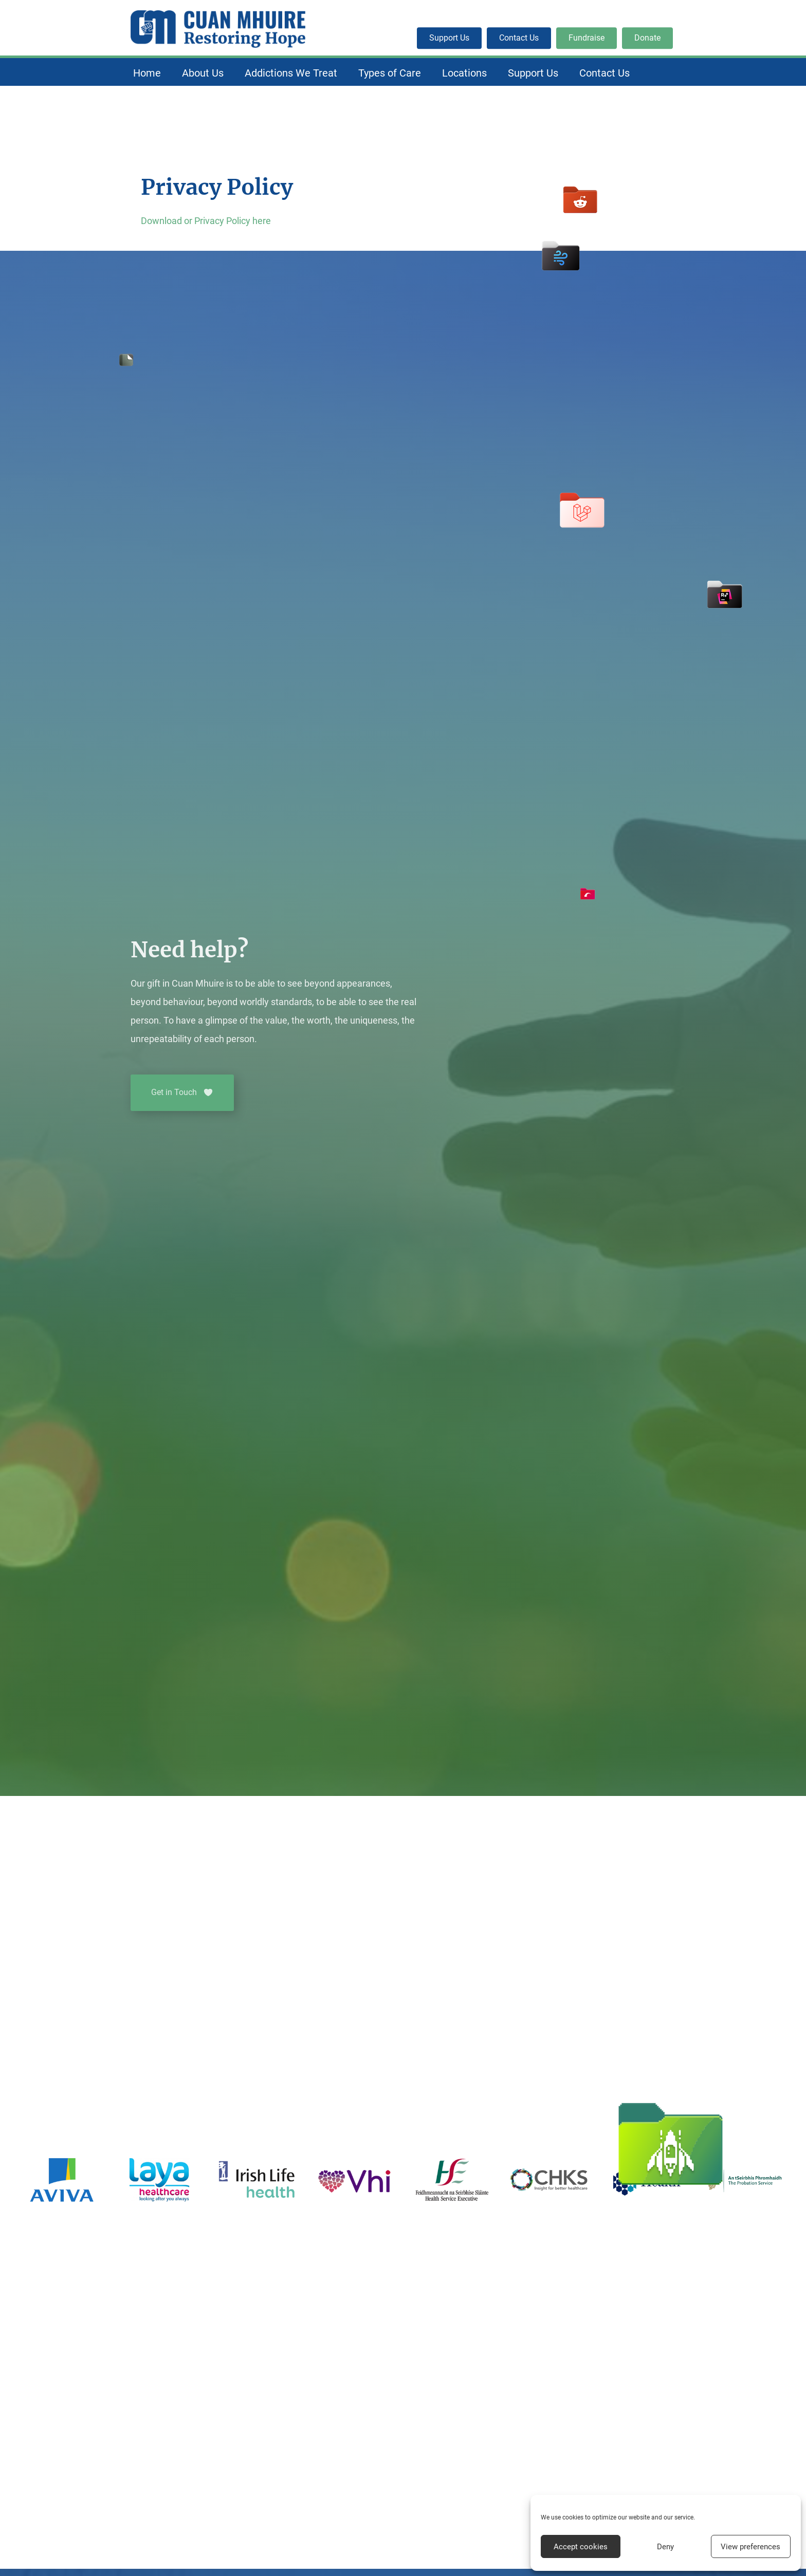 The height and width of the screenshot is (2576, 806). What do you see at coordinates (670, 2146) in the screenshot?
I see `open your GameJolt games folder` at bounding box center [670, 2146].